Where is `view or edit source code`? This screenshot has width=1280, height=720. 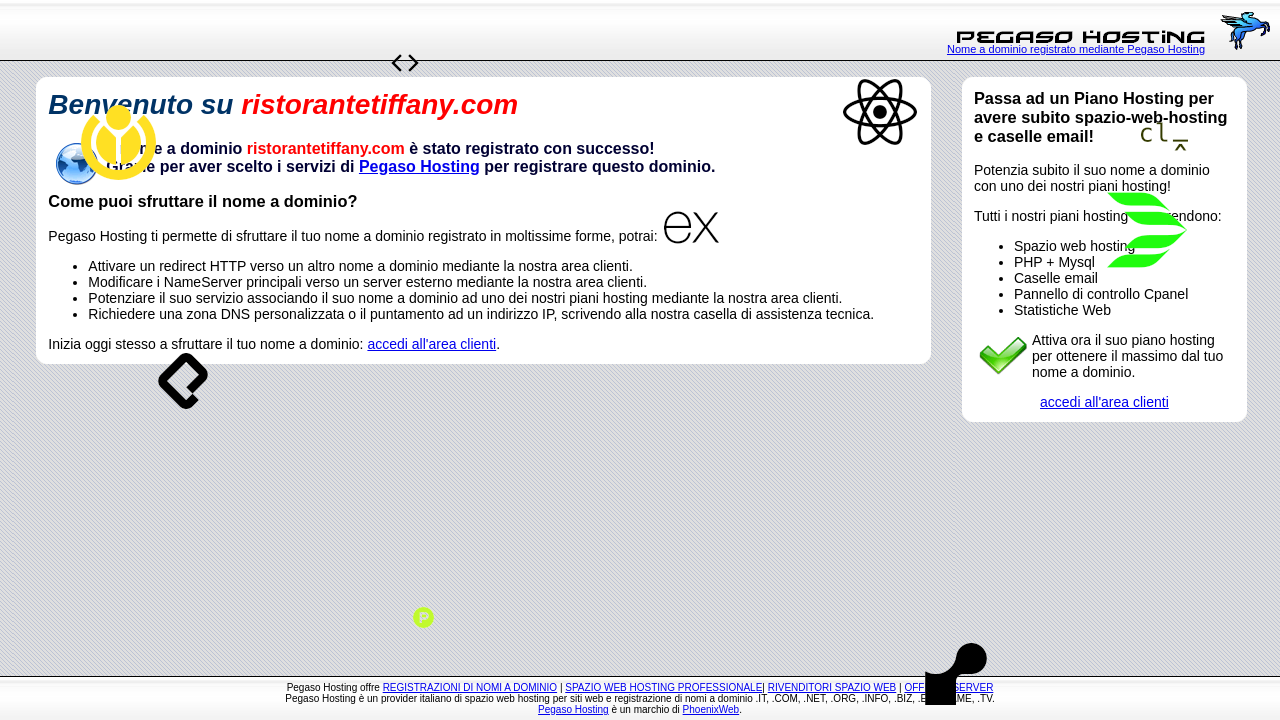 view or edit source code is located at coordinates (405, 63).